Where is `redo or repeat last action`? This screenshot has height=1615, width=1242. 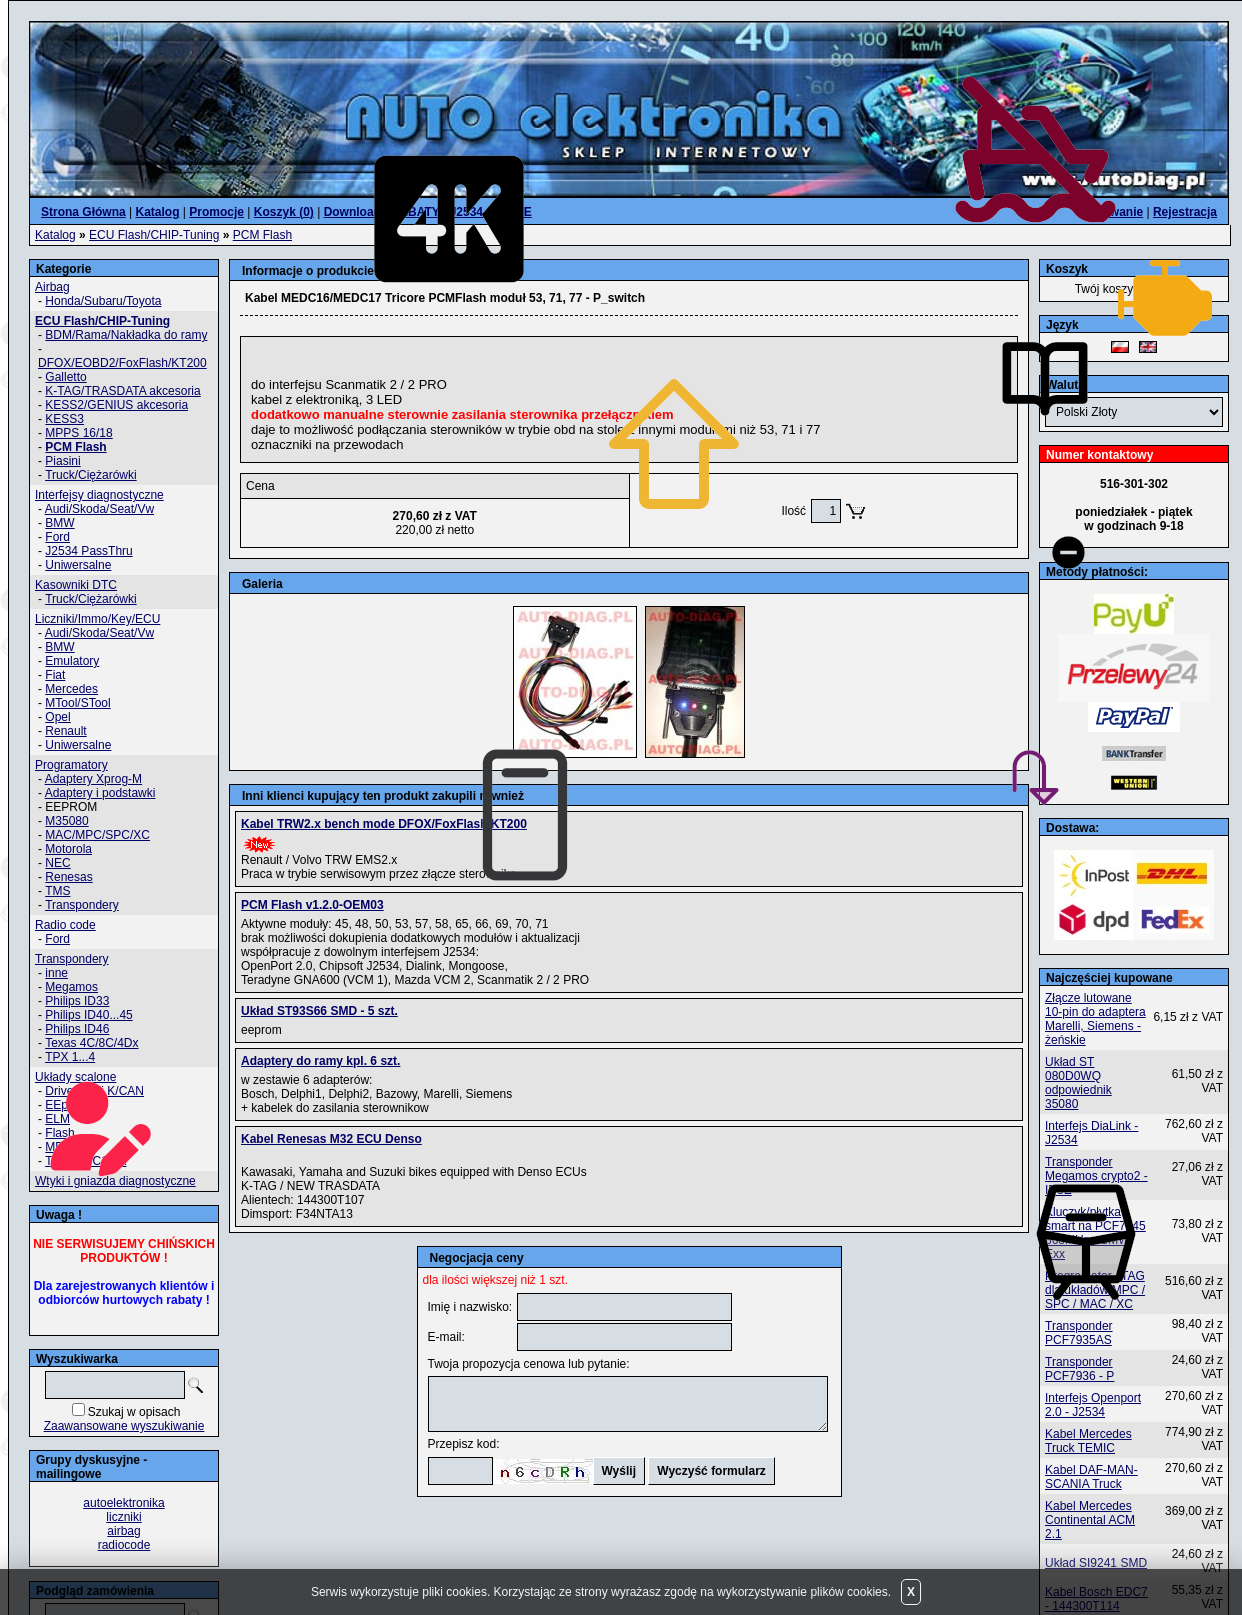
redo or repeat last action is located at coordinates (1033, 777).